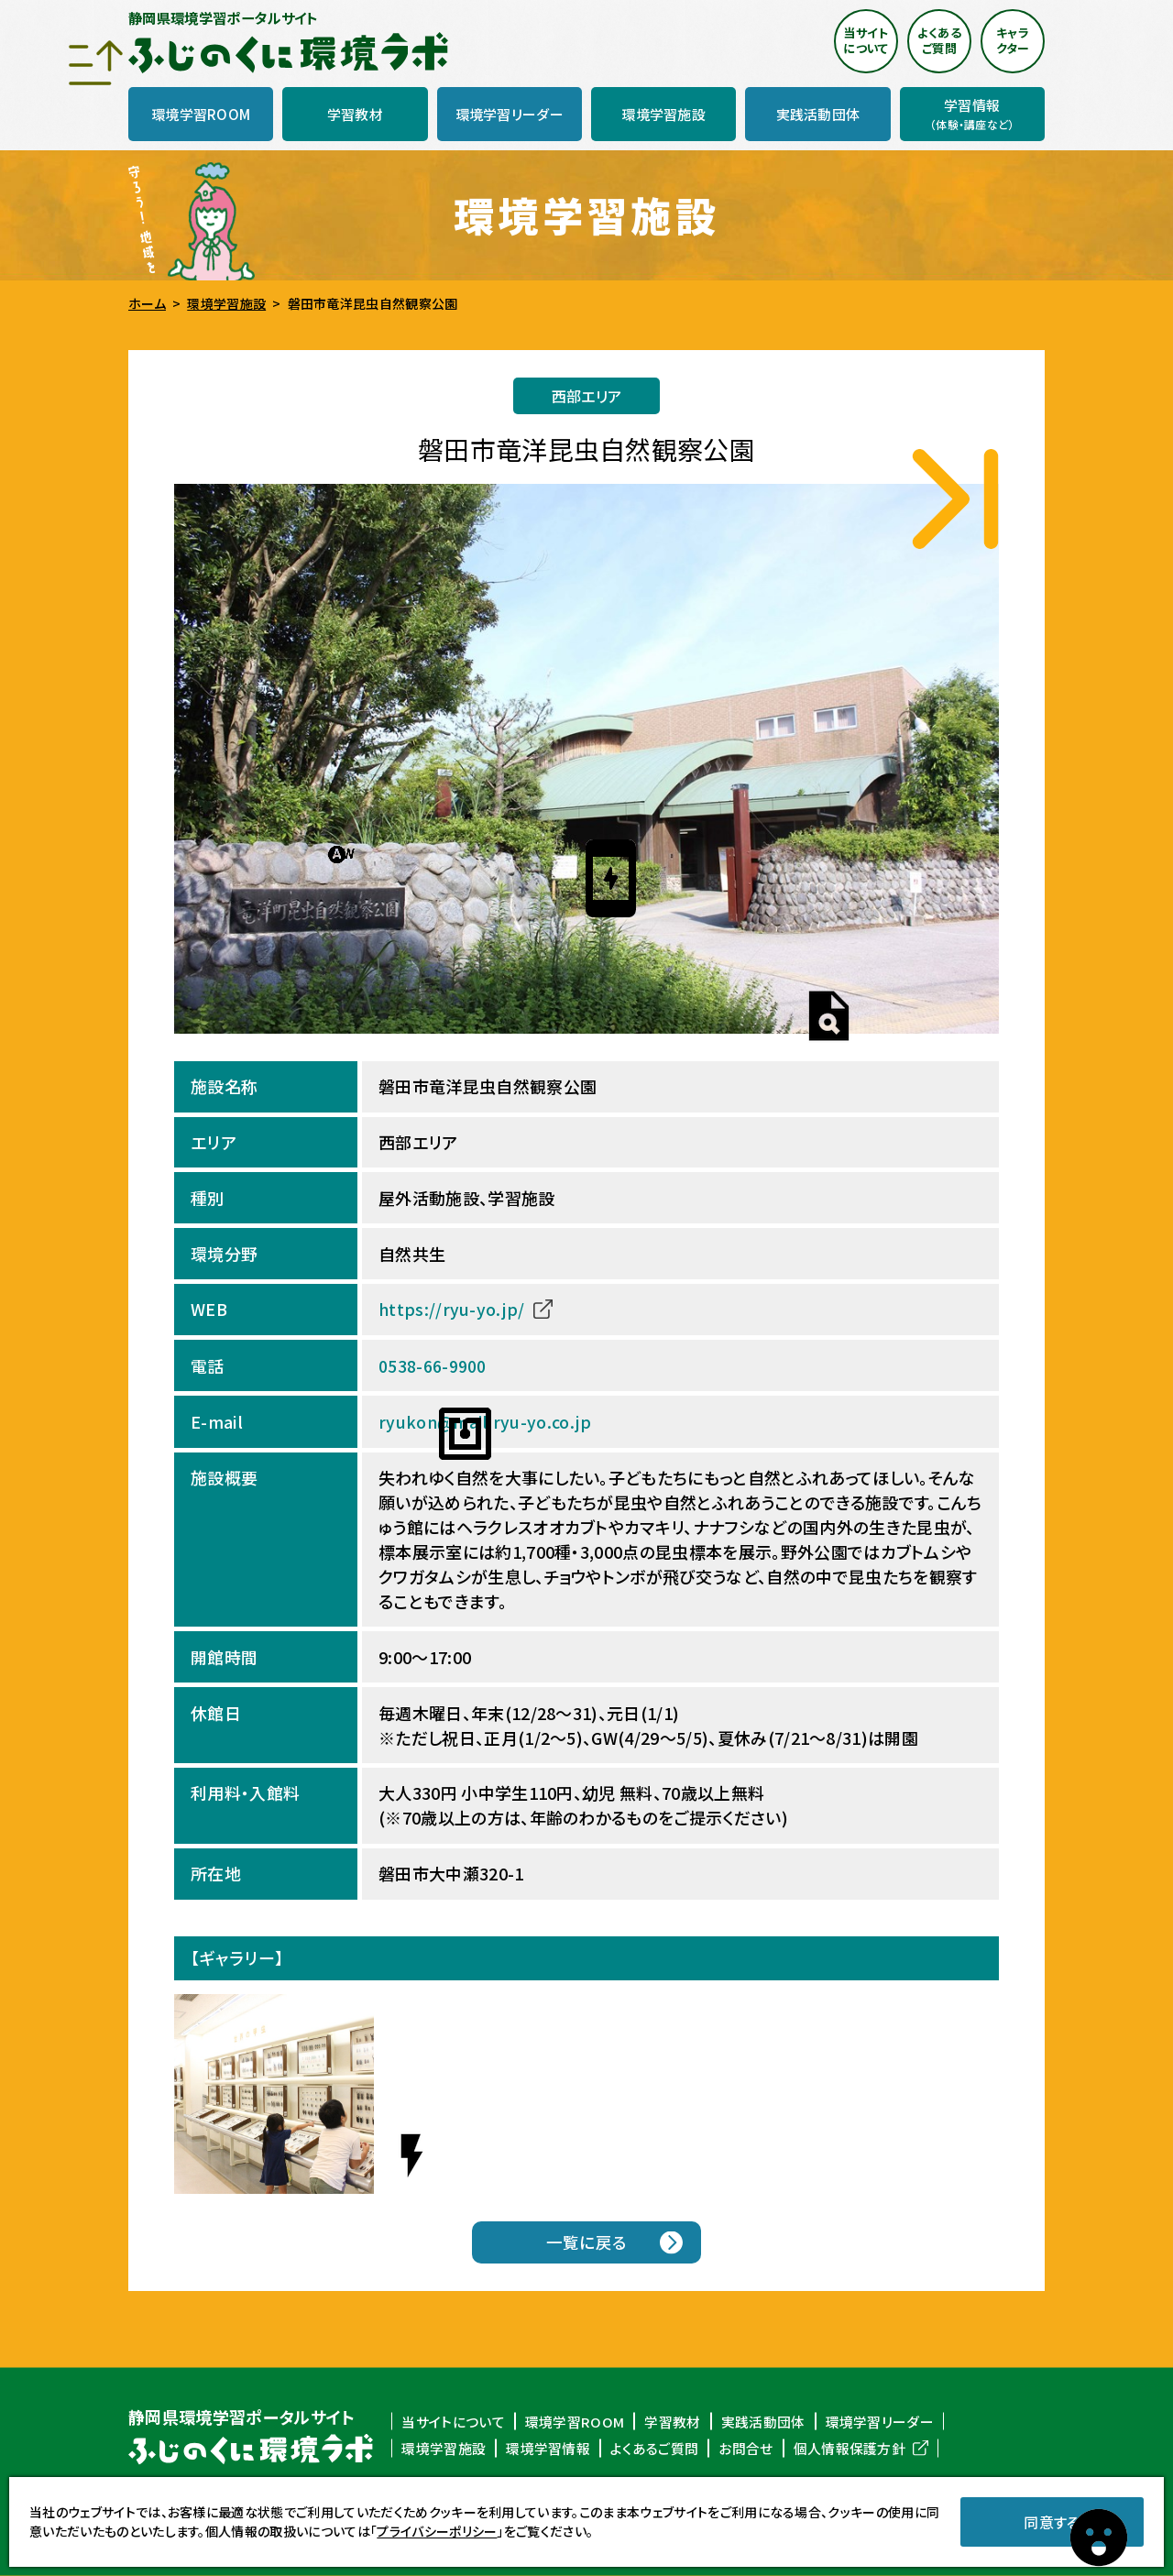 The width and height of the screenshot is (1173, 2576). Describe the element at coordinates (411, 2155) in the screenshot. I see `turn on camera flash` at that location.